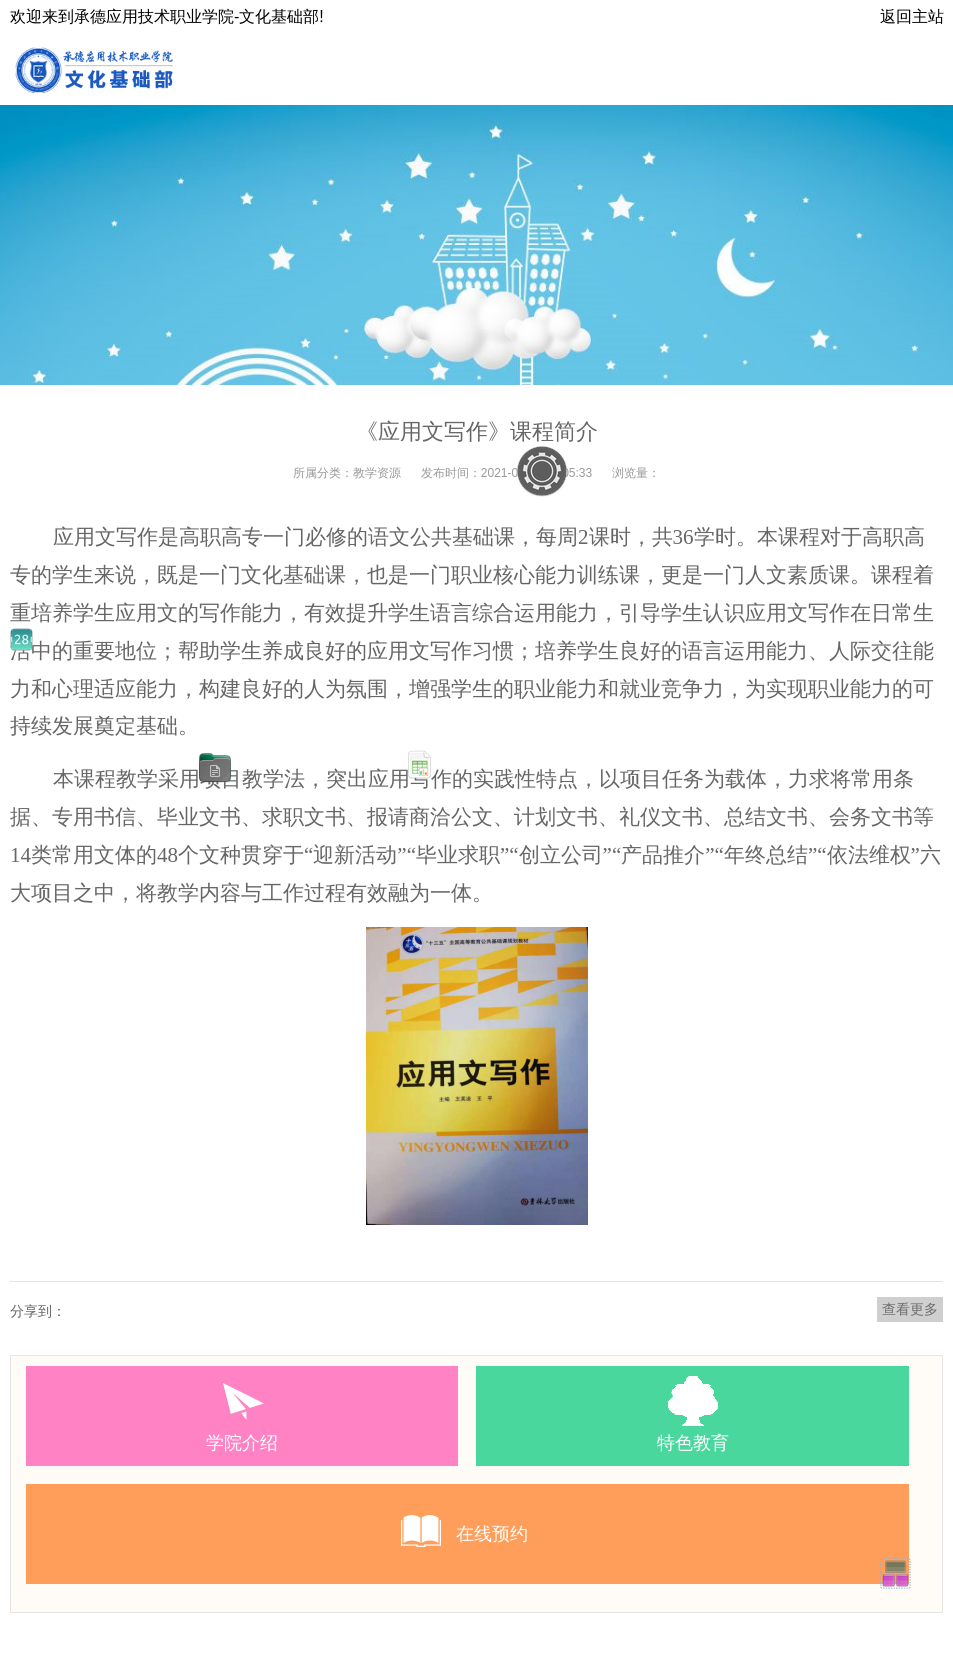 The width and height of the screenshot is (953, 1658). What do you see at coordinates (21, 639) in the screenshot?
I see `open the calendar app` at bounding box center [21, 639].